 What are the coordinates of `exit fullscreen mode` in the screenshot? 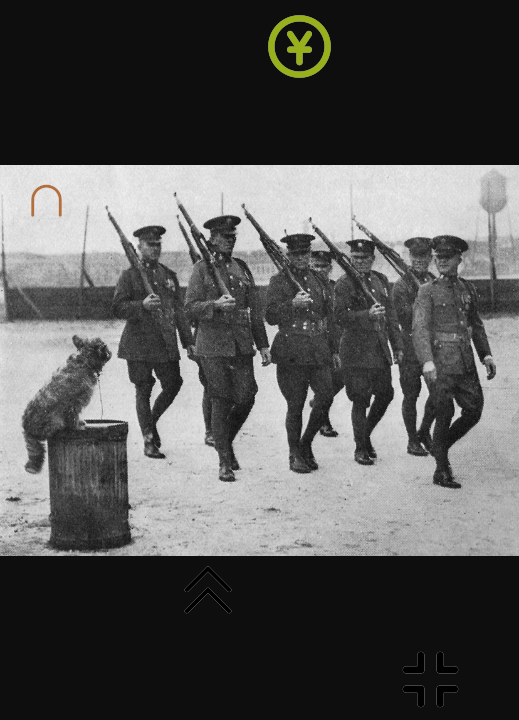 It's located at (430, 679).